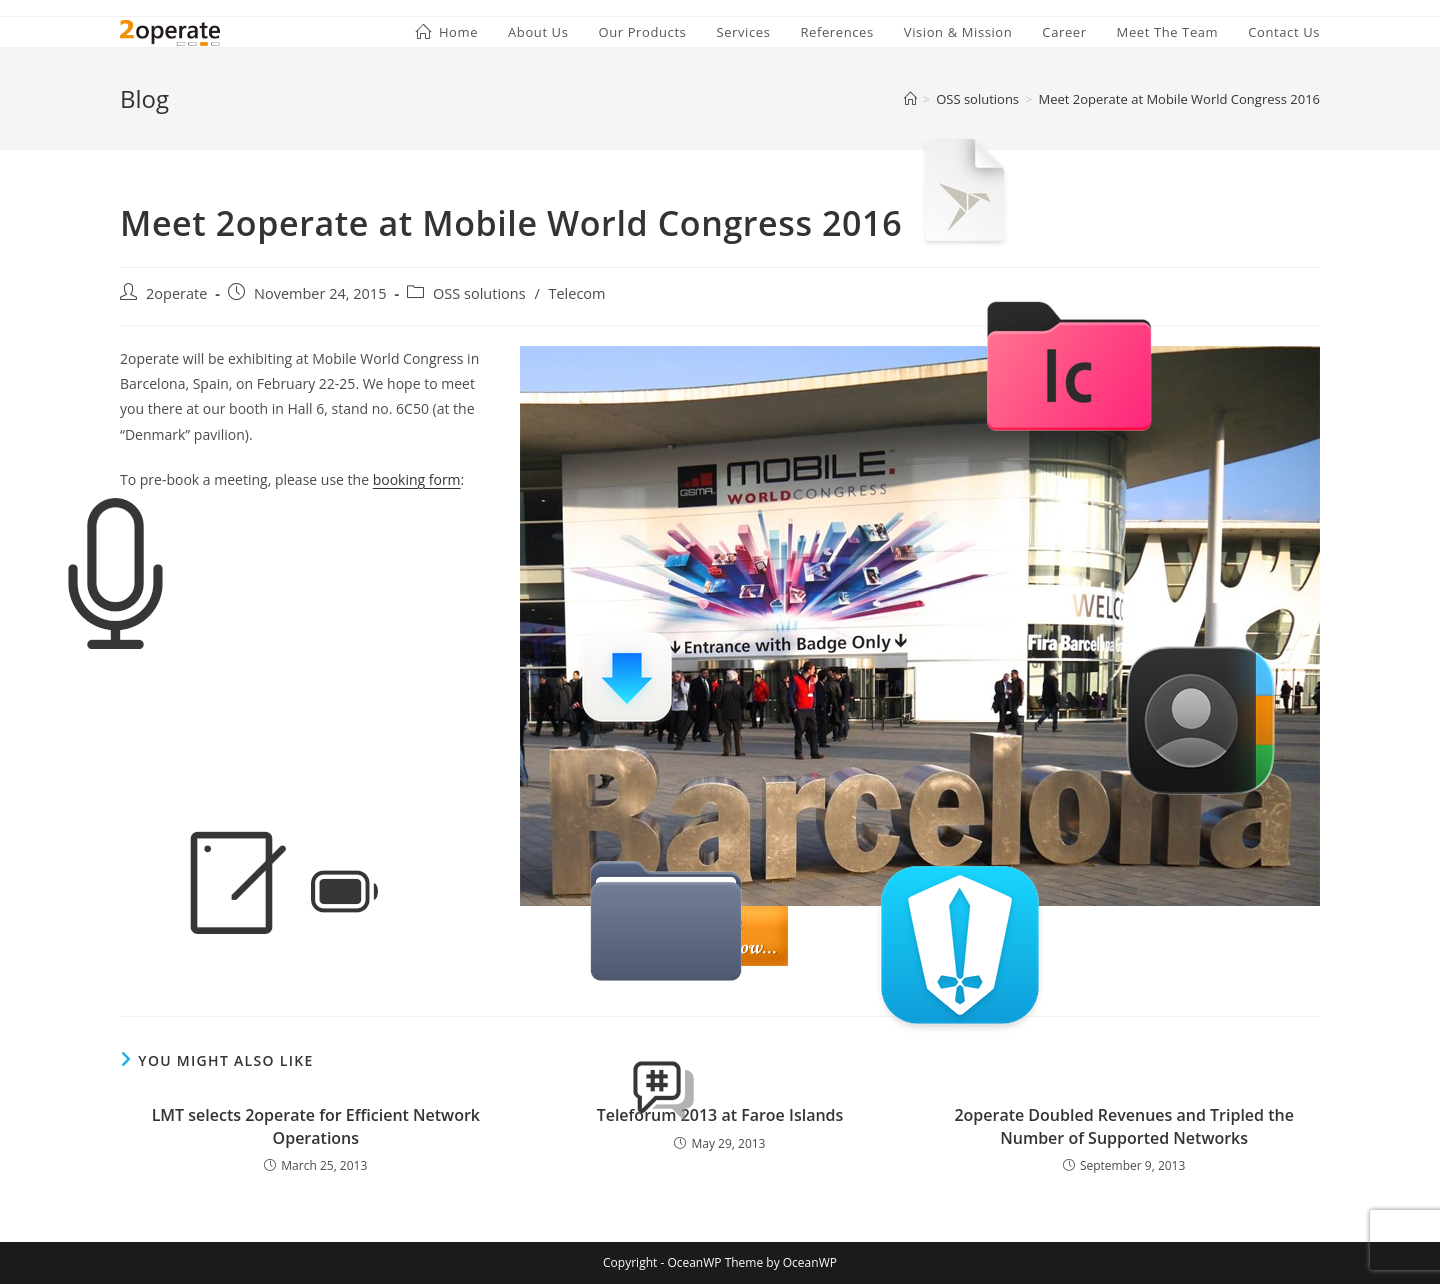  I want to click on access microphone or audio input settings, so click(115, 573).